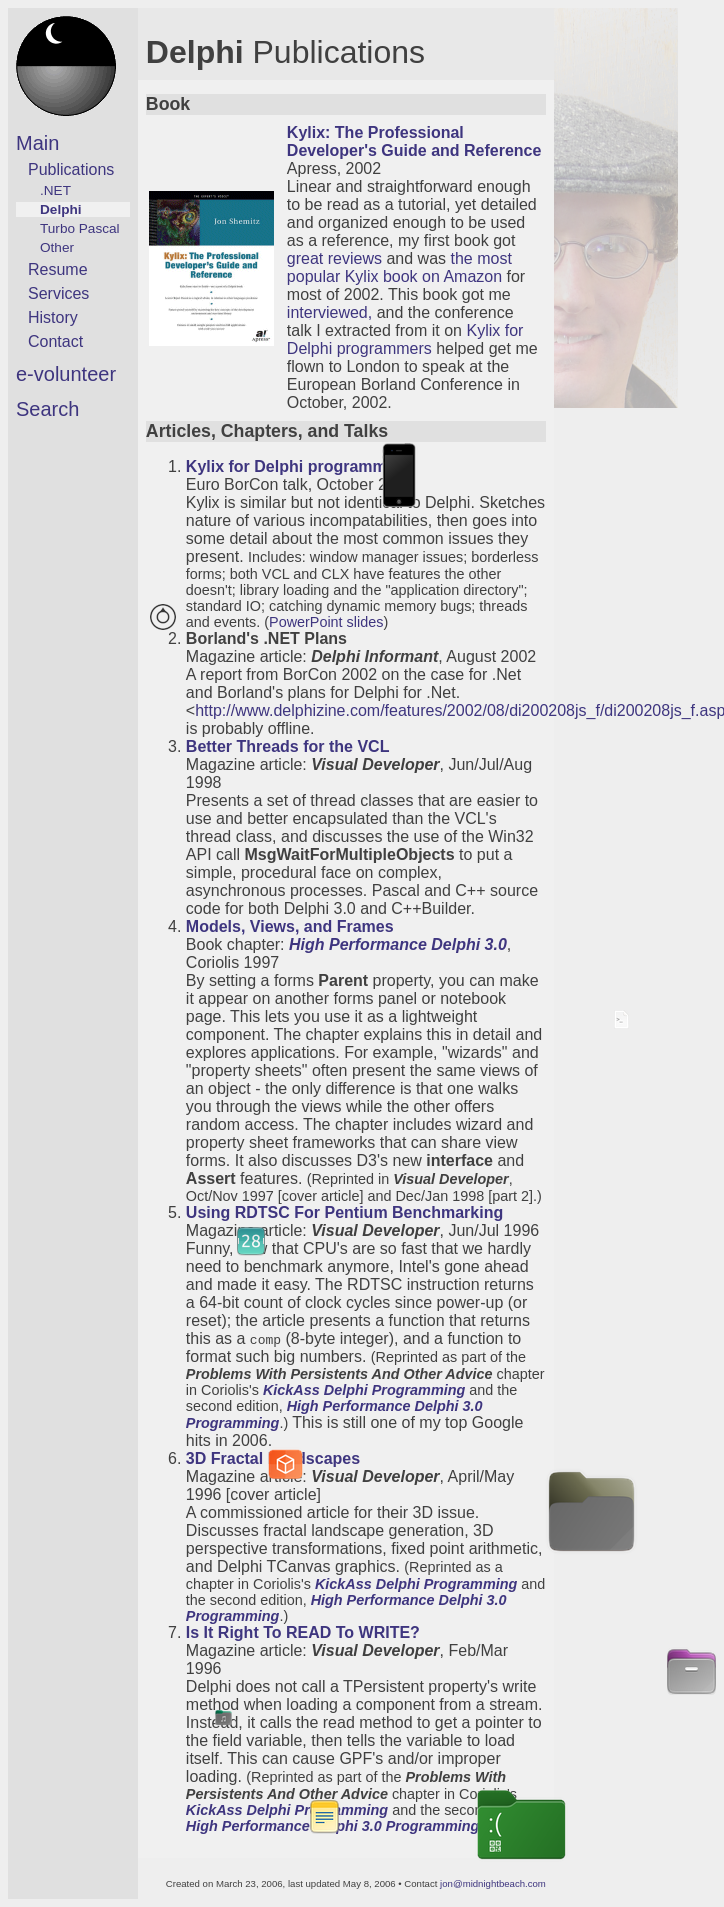  What do you see at coordinates (621, 1019) in the screenshot?
I see `shell script file type indicator` at bounding box center [621, 1019].